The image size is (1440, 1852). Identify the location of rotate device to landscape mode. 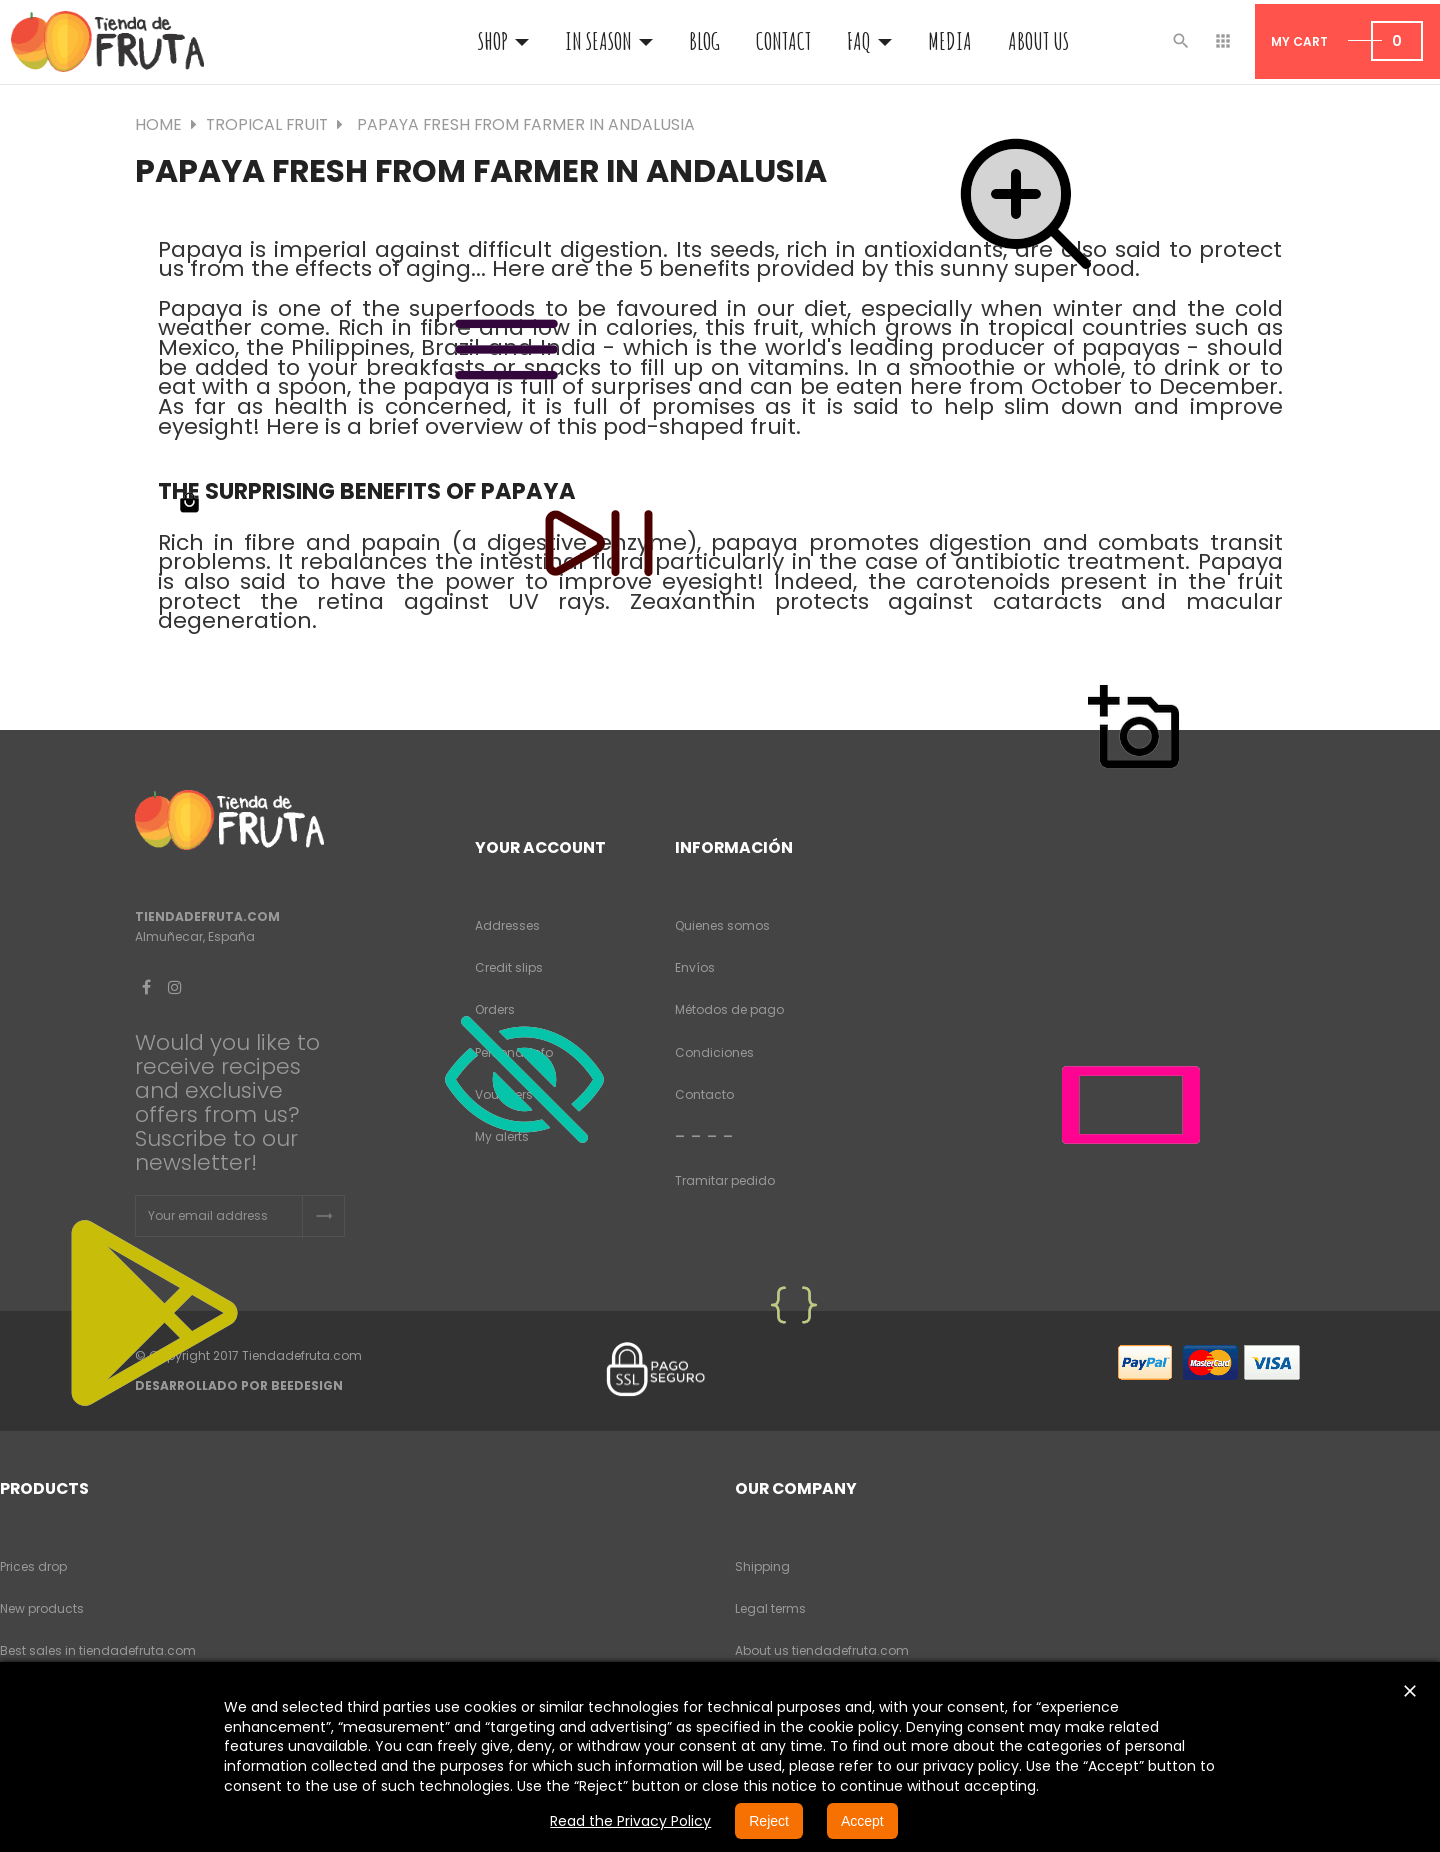
(1131, 1105).